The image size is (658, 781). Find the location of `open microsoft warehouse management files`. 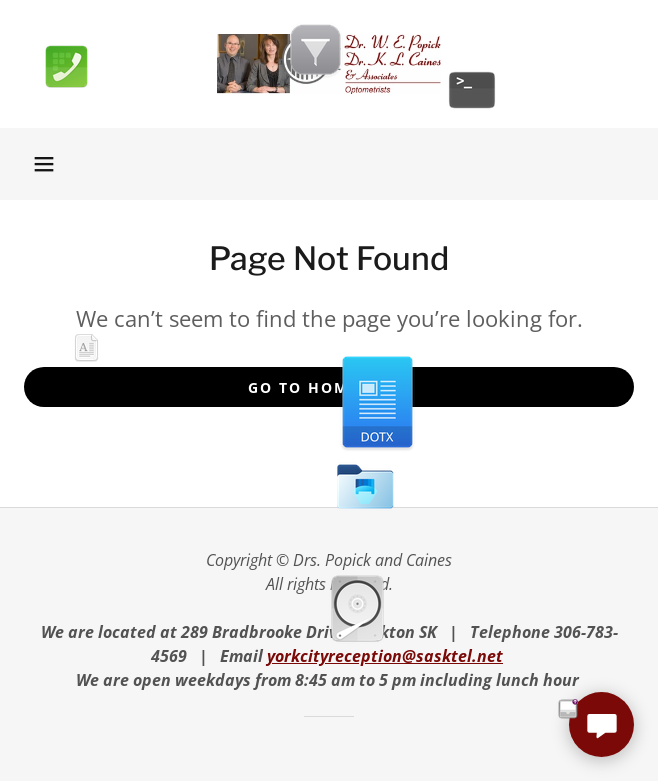

open microsoft warehouse management files is located at coordinates (365, 488).